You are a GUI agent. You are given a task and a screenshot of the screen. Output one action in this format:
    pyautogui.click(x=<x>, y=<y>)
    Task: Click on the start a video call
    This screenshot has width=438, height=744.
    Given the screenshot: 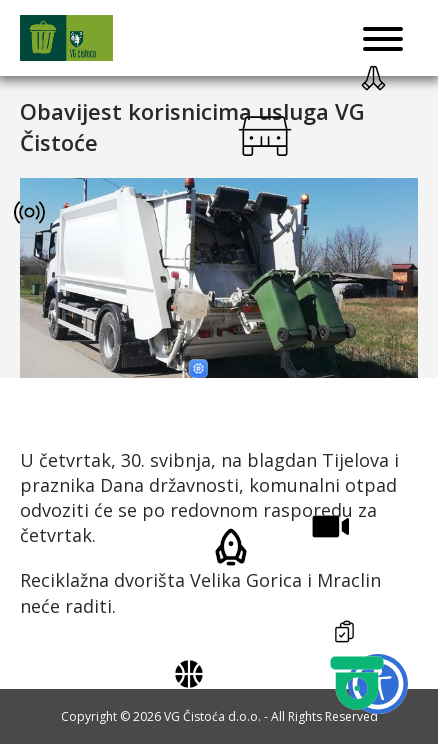 What is the action you would take?
    pyautogui.click(x=329, y=526)
    